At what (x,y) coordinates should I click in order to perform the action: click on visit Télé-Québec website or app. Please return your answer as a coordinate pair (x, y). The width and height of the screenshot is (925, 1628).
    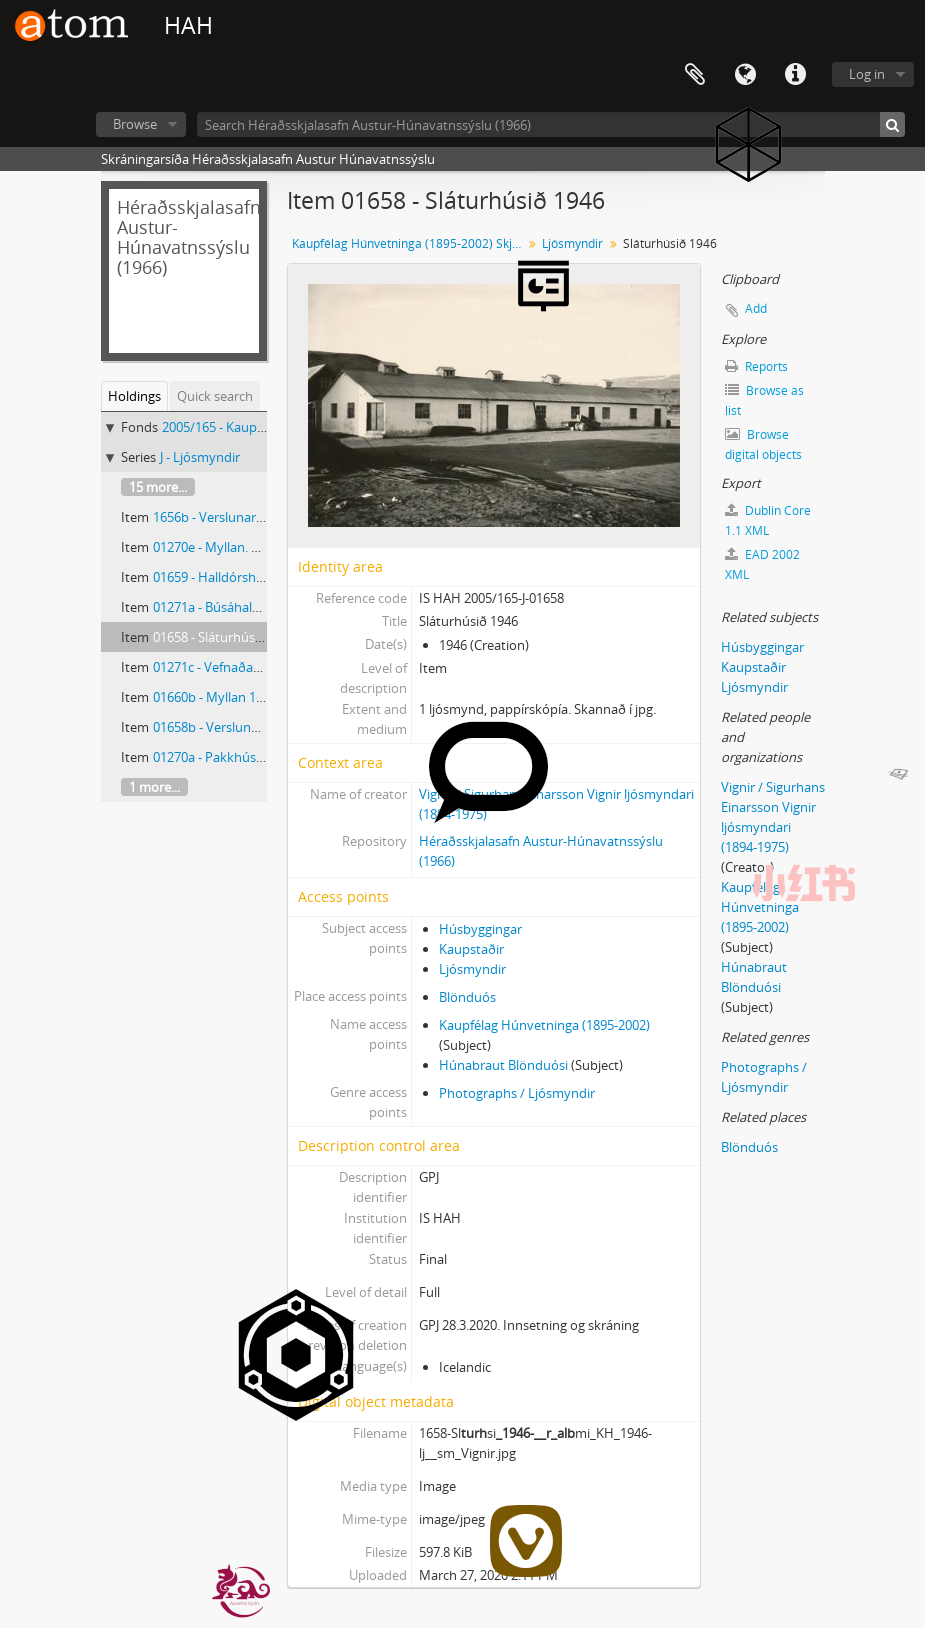
    Looking at the image, I should click on (898, 774).